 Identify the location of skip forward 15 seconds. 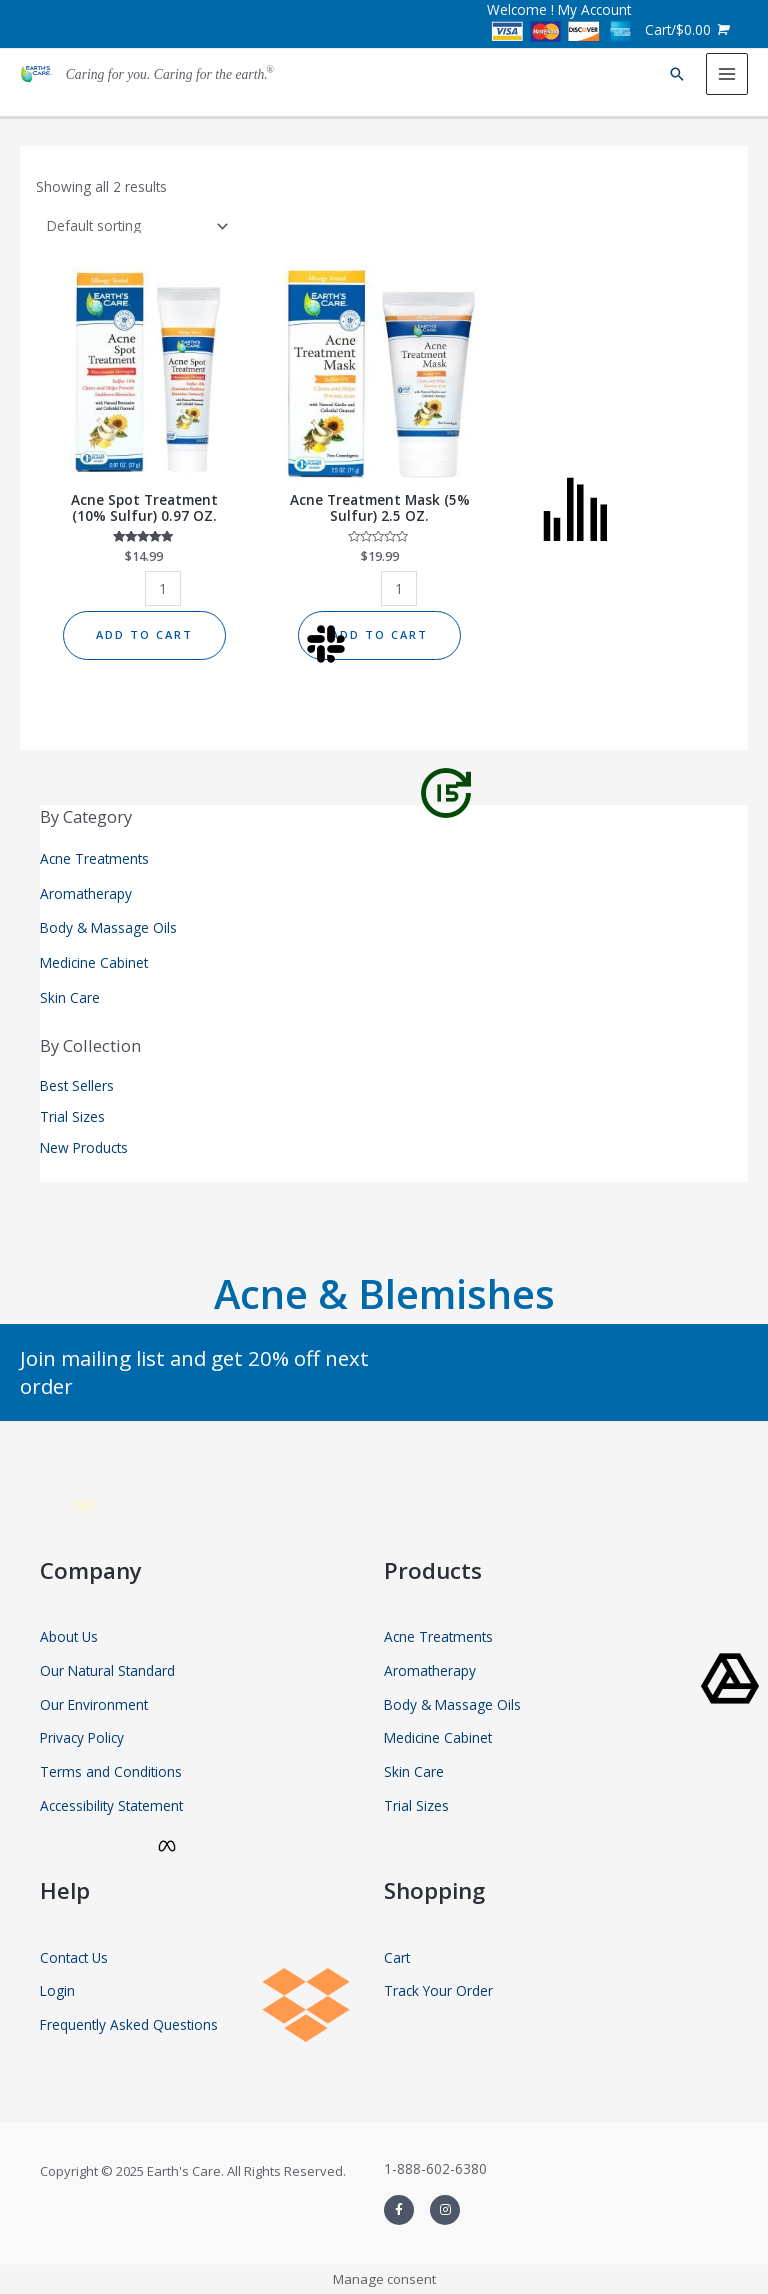
(446, 793).